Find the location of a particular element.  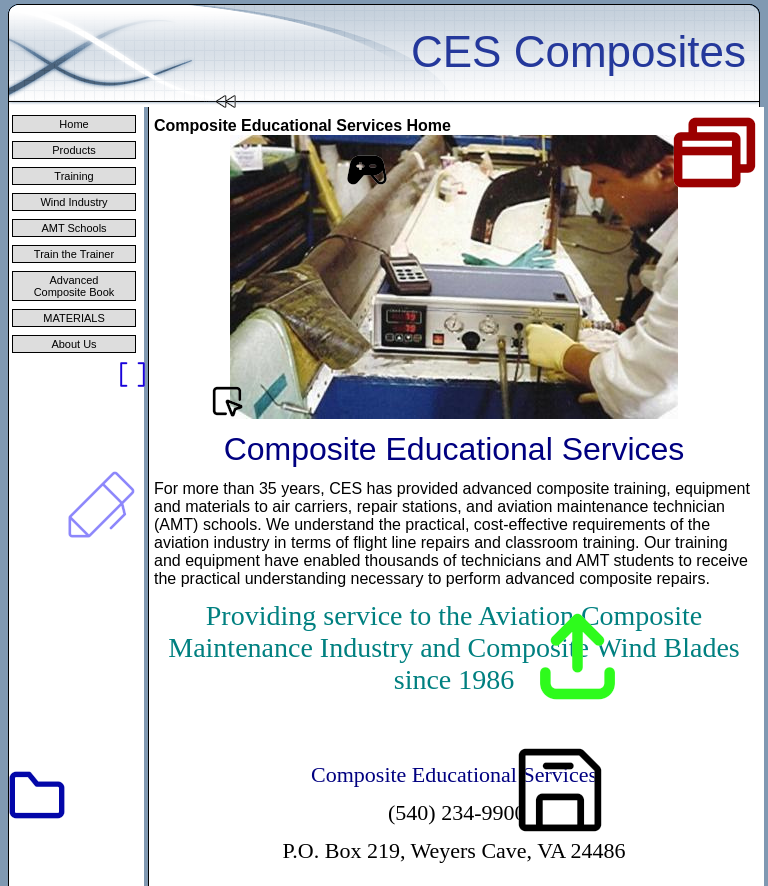

rewind or skip backward in media playback is located at coordinates (226, 101).